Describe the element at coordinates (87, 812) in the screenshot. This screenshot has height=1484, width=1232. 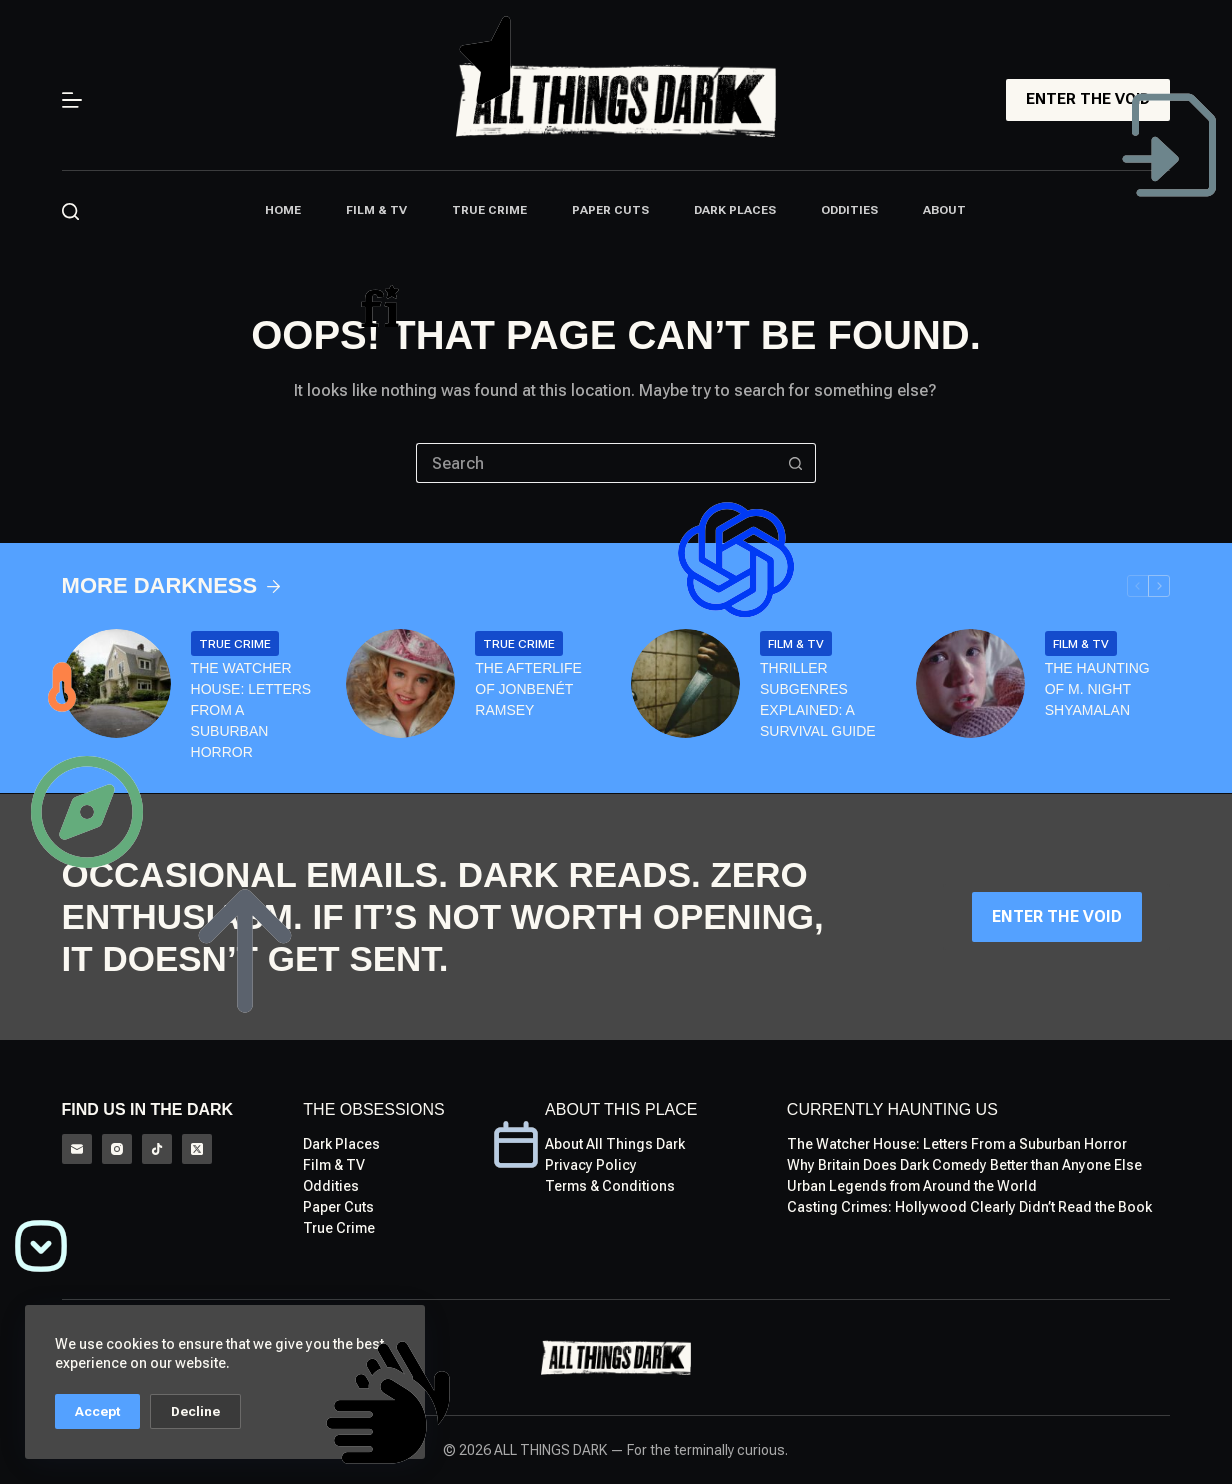
I see `access navigation or directions` at that location.